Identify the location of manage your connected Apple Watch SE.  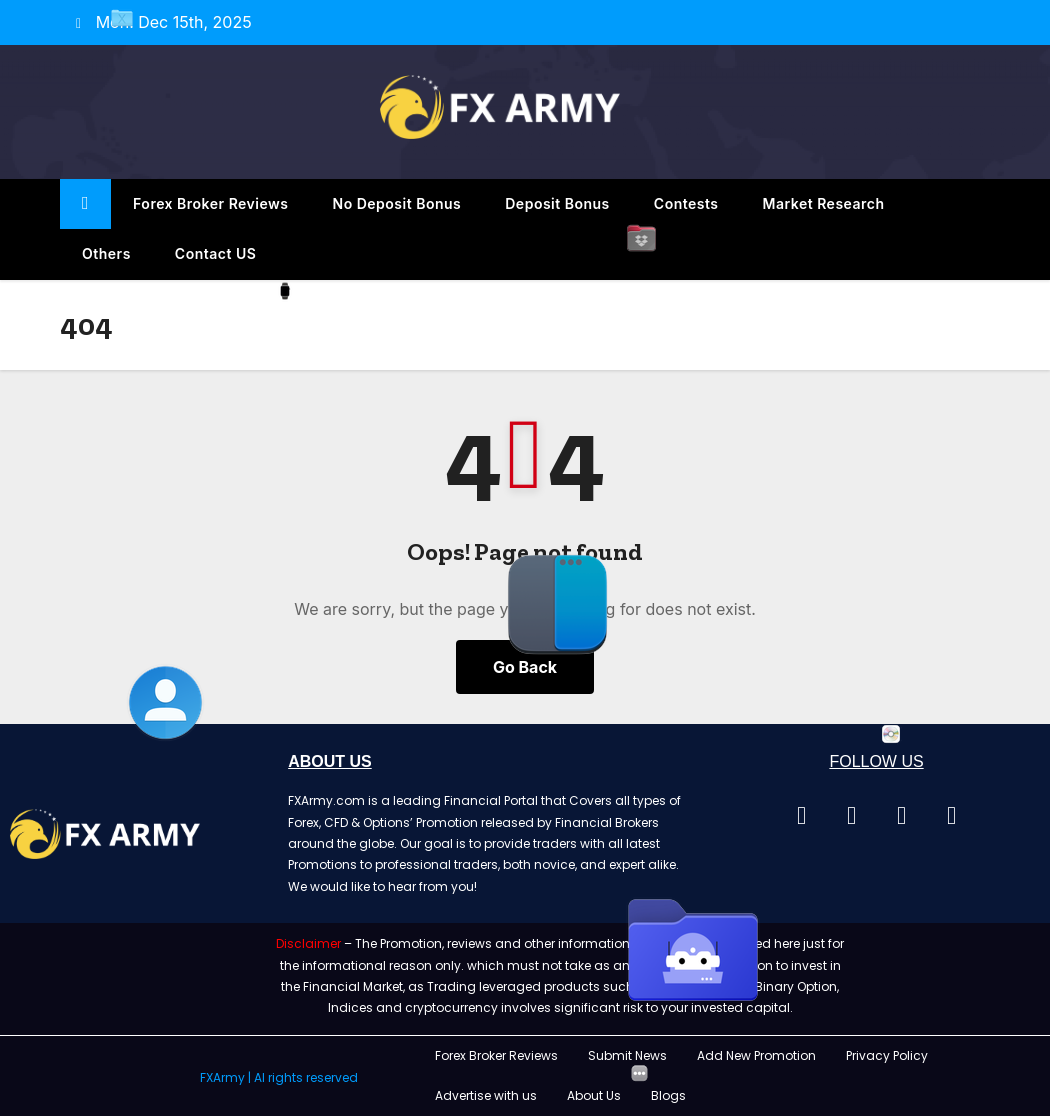
(285, 291).